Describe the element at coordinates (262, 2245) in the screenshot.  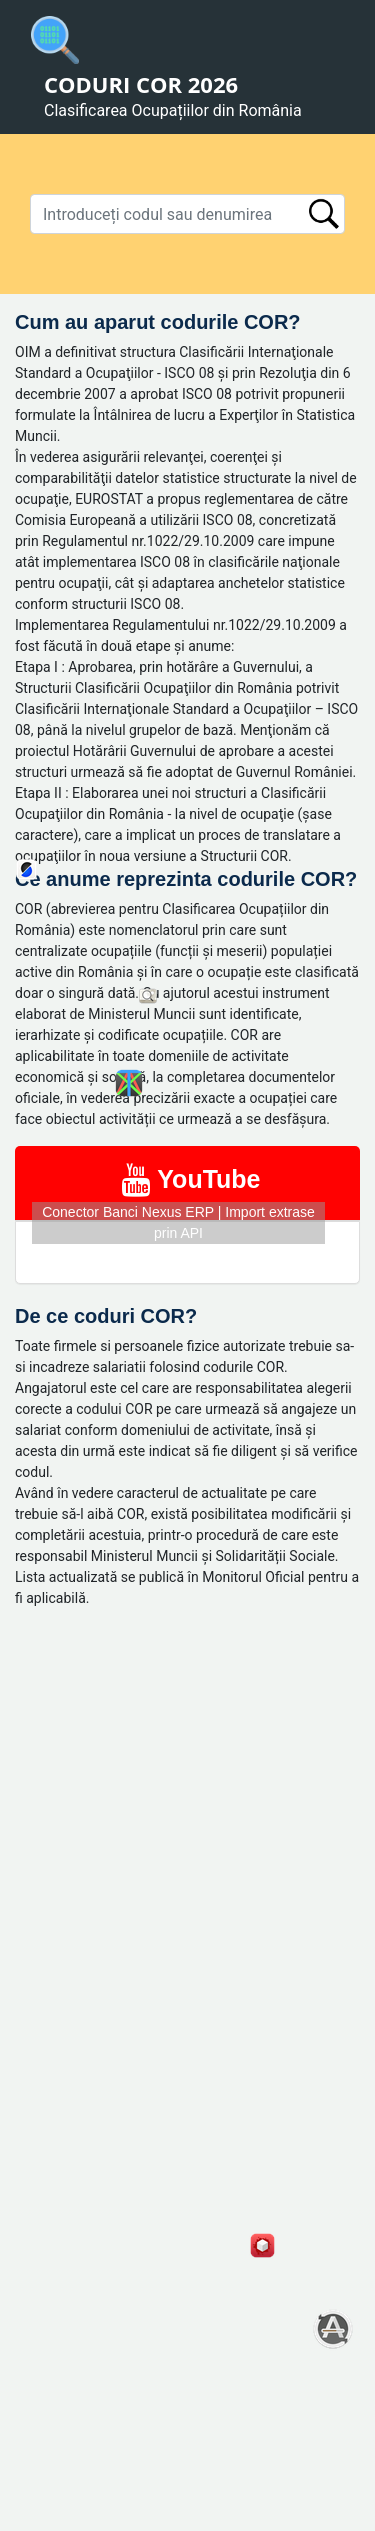
I see `launch assaultcube game` at that location.